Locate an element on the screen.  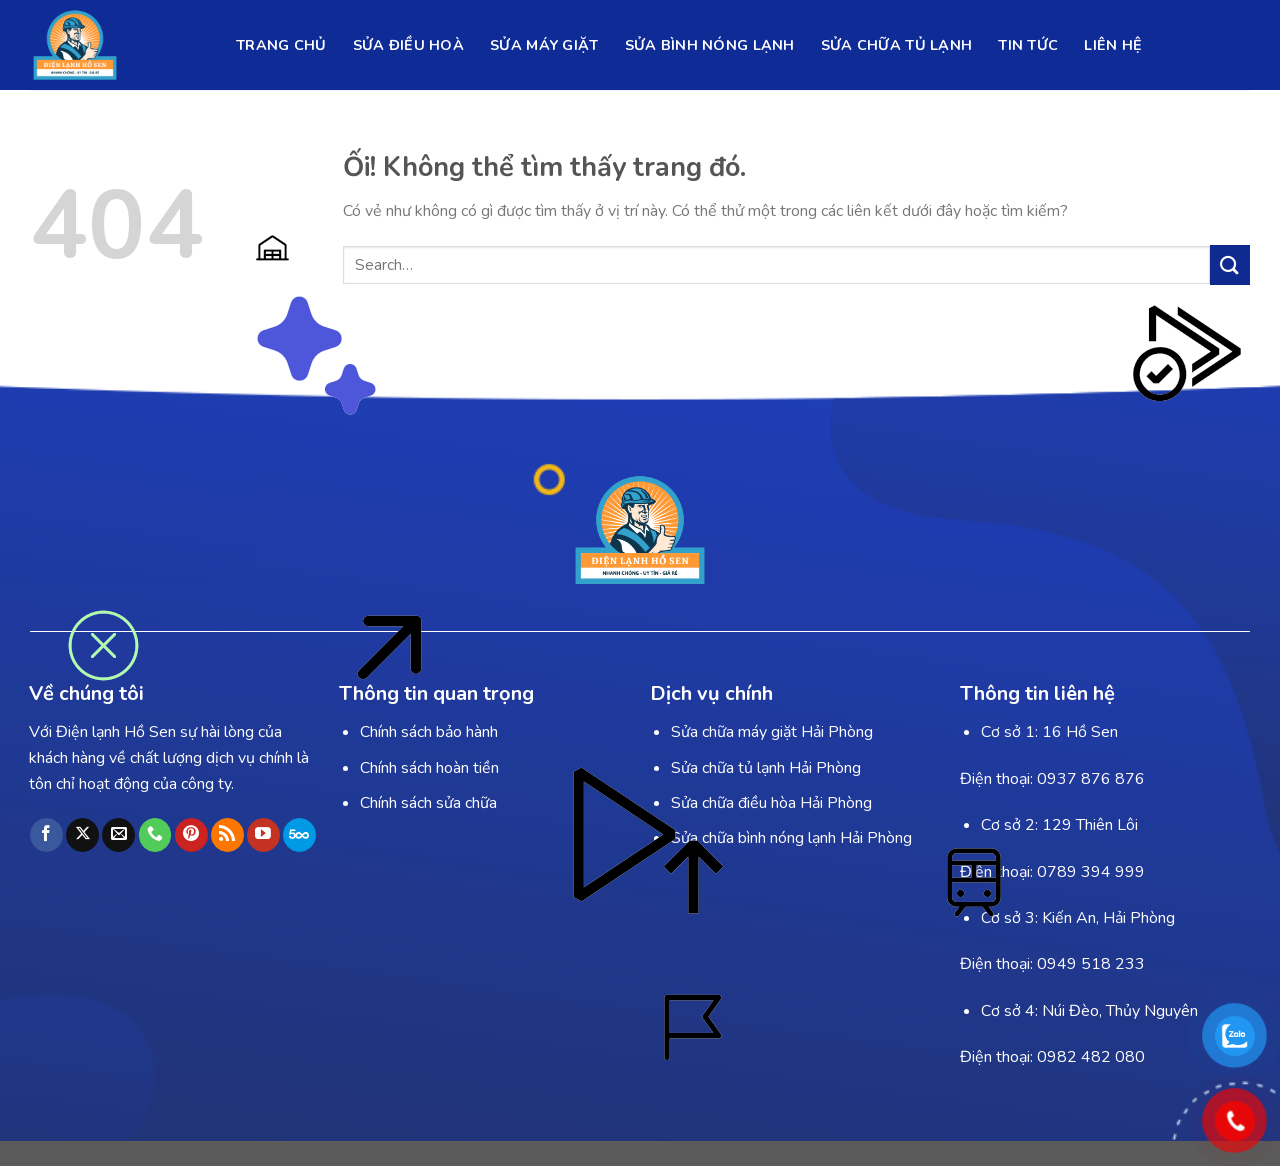
access garage or parking controls is located at coordinates (272, 249).